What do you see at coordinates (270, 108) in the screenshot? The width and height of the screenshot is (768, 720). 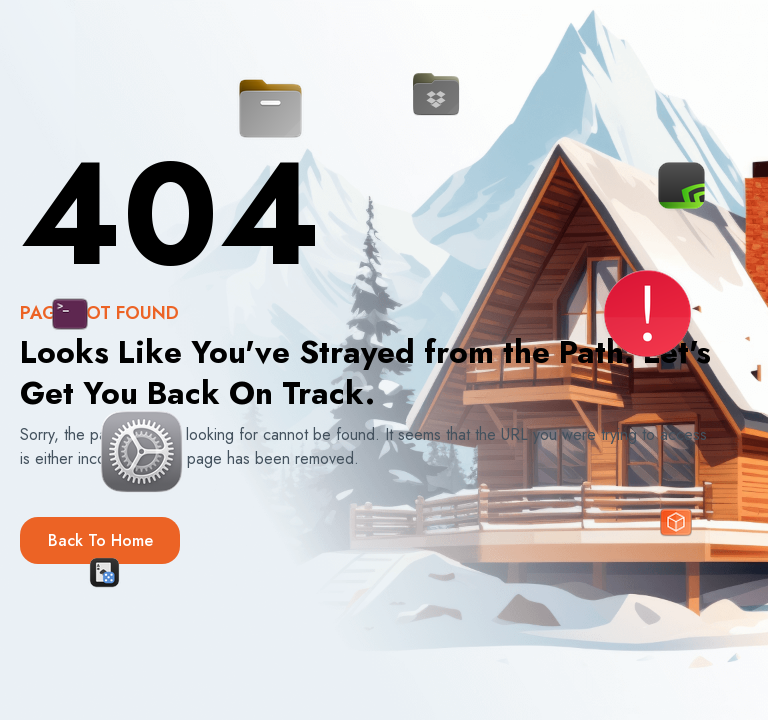 I see `open the file manager application` at bounding box center [270, 108].